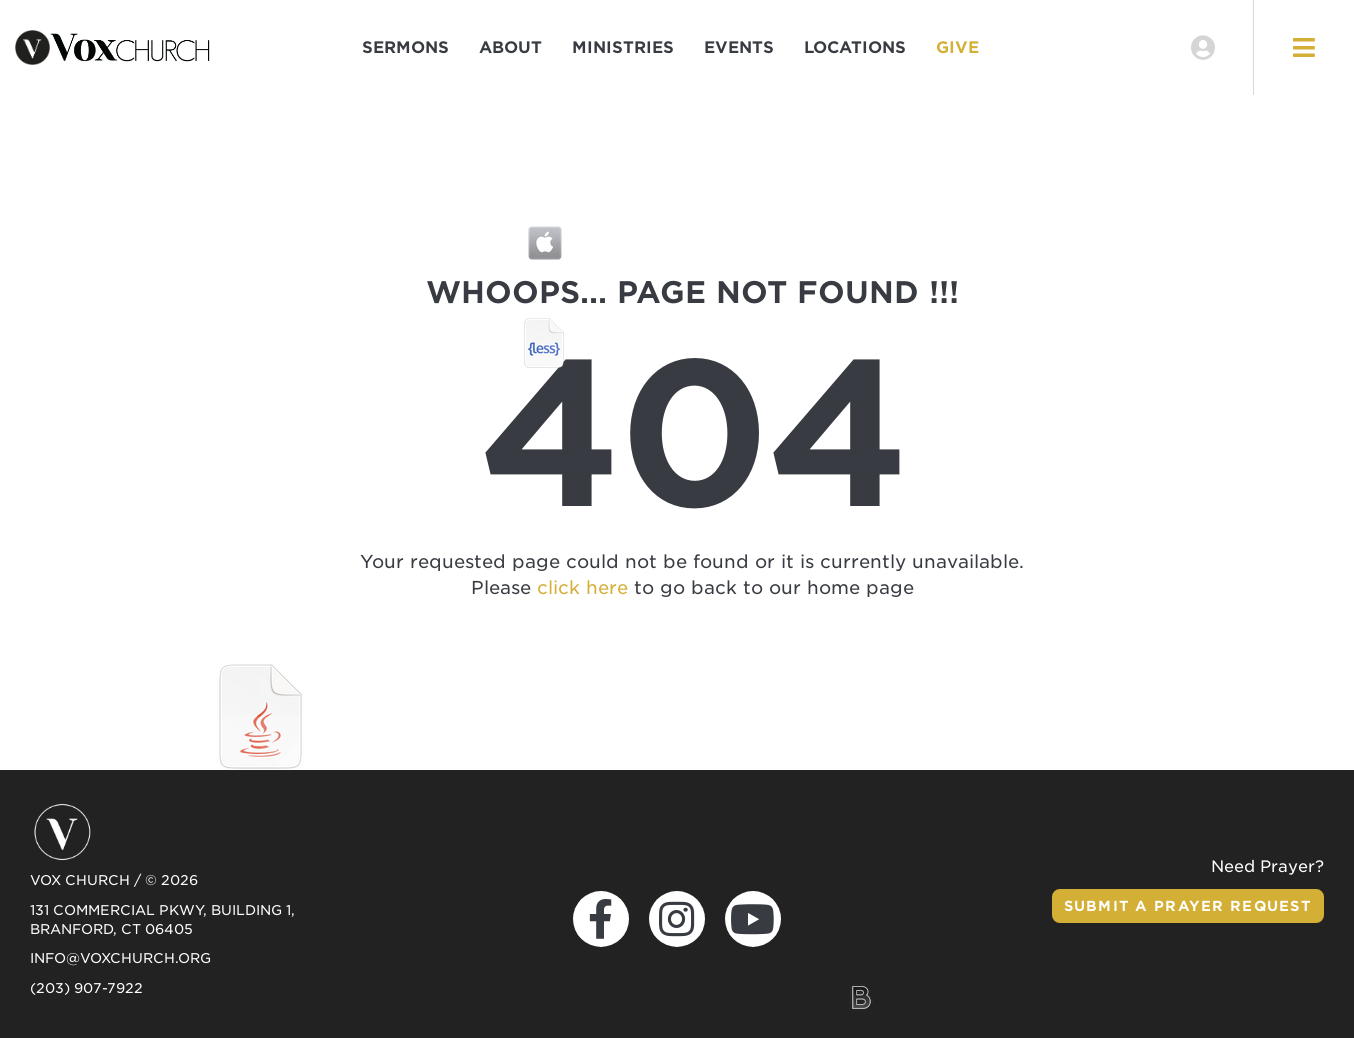  What do you see at coordinates (260, 716) in the screenshot?
I see `java source code file` at bounding box center [260, 716].